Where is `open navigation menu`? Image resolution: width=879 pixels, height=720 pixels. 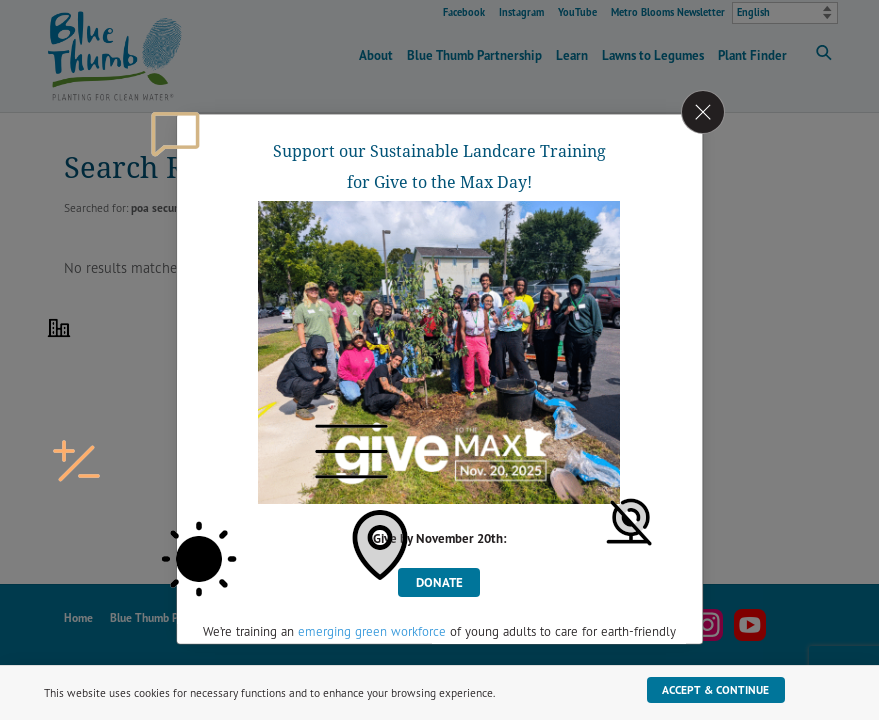 open navigation menu is located at coordinates (351, 451).